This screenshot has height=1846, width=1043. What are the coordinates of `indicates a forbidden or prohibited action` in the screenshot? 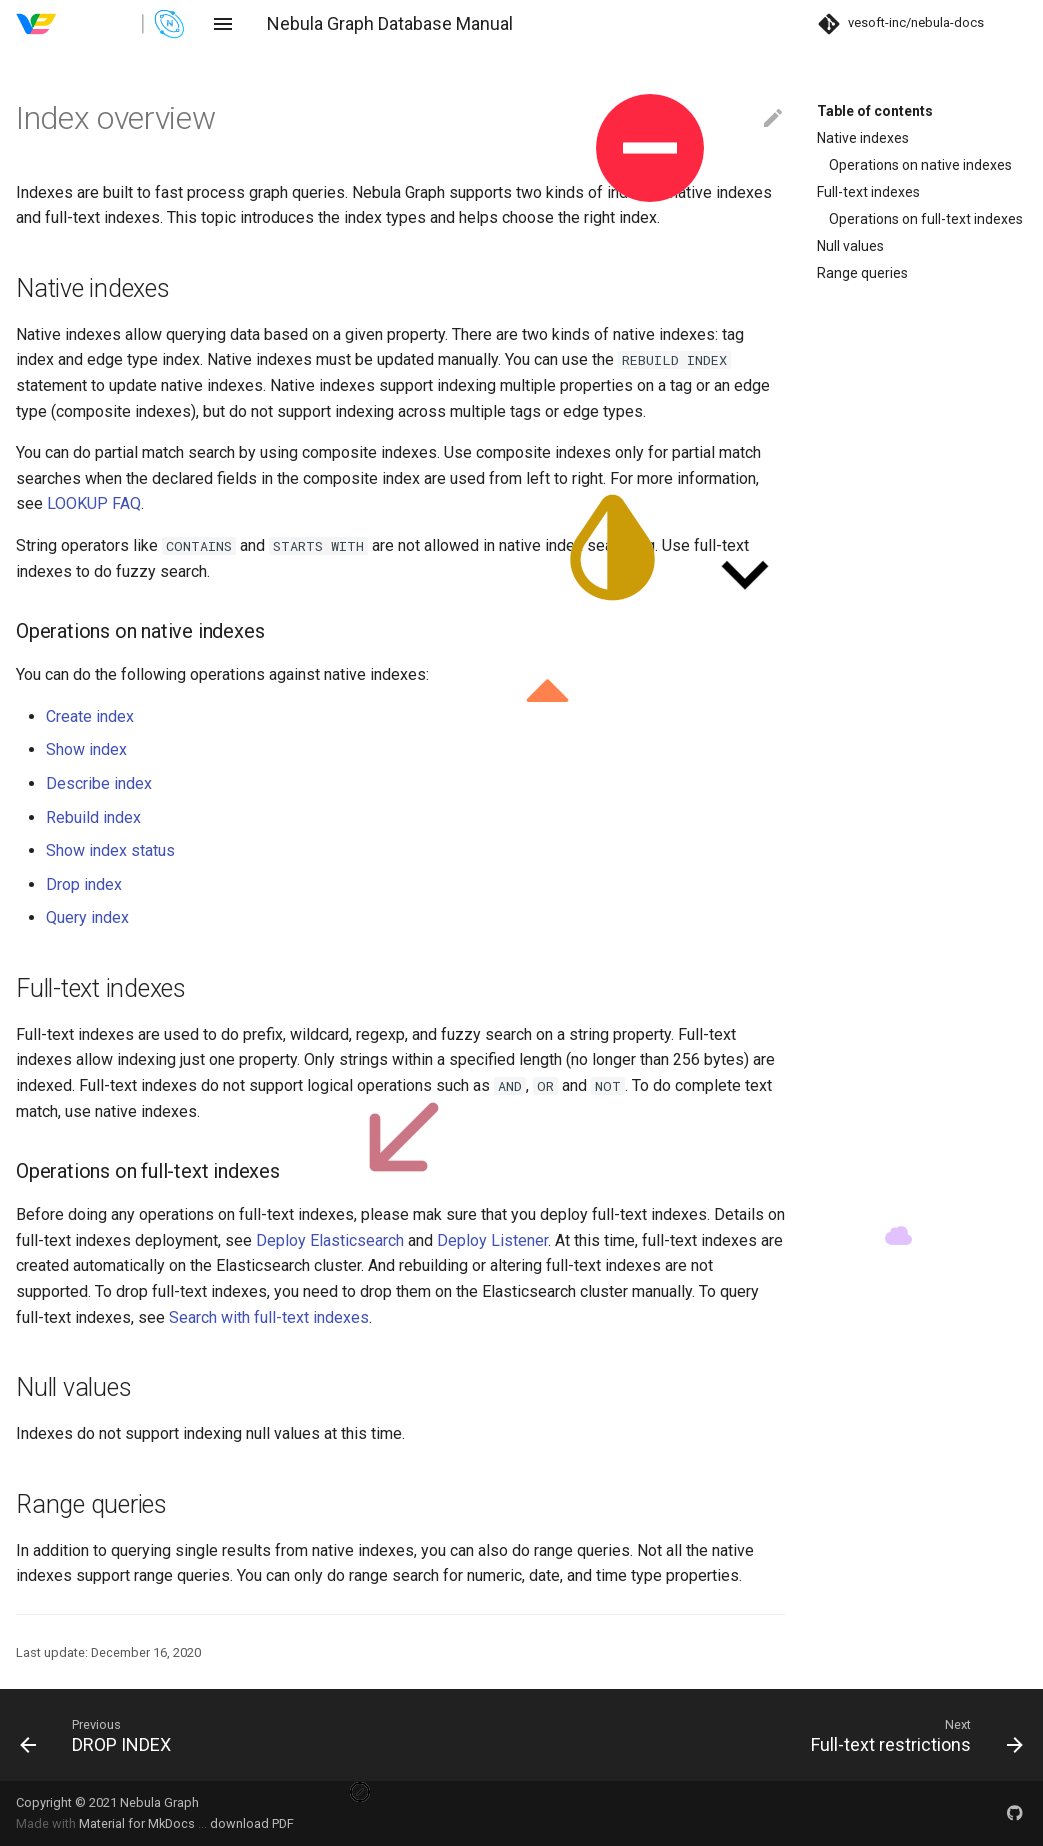 It's located at (360, 1792).